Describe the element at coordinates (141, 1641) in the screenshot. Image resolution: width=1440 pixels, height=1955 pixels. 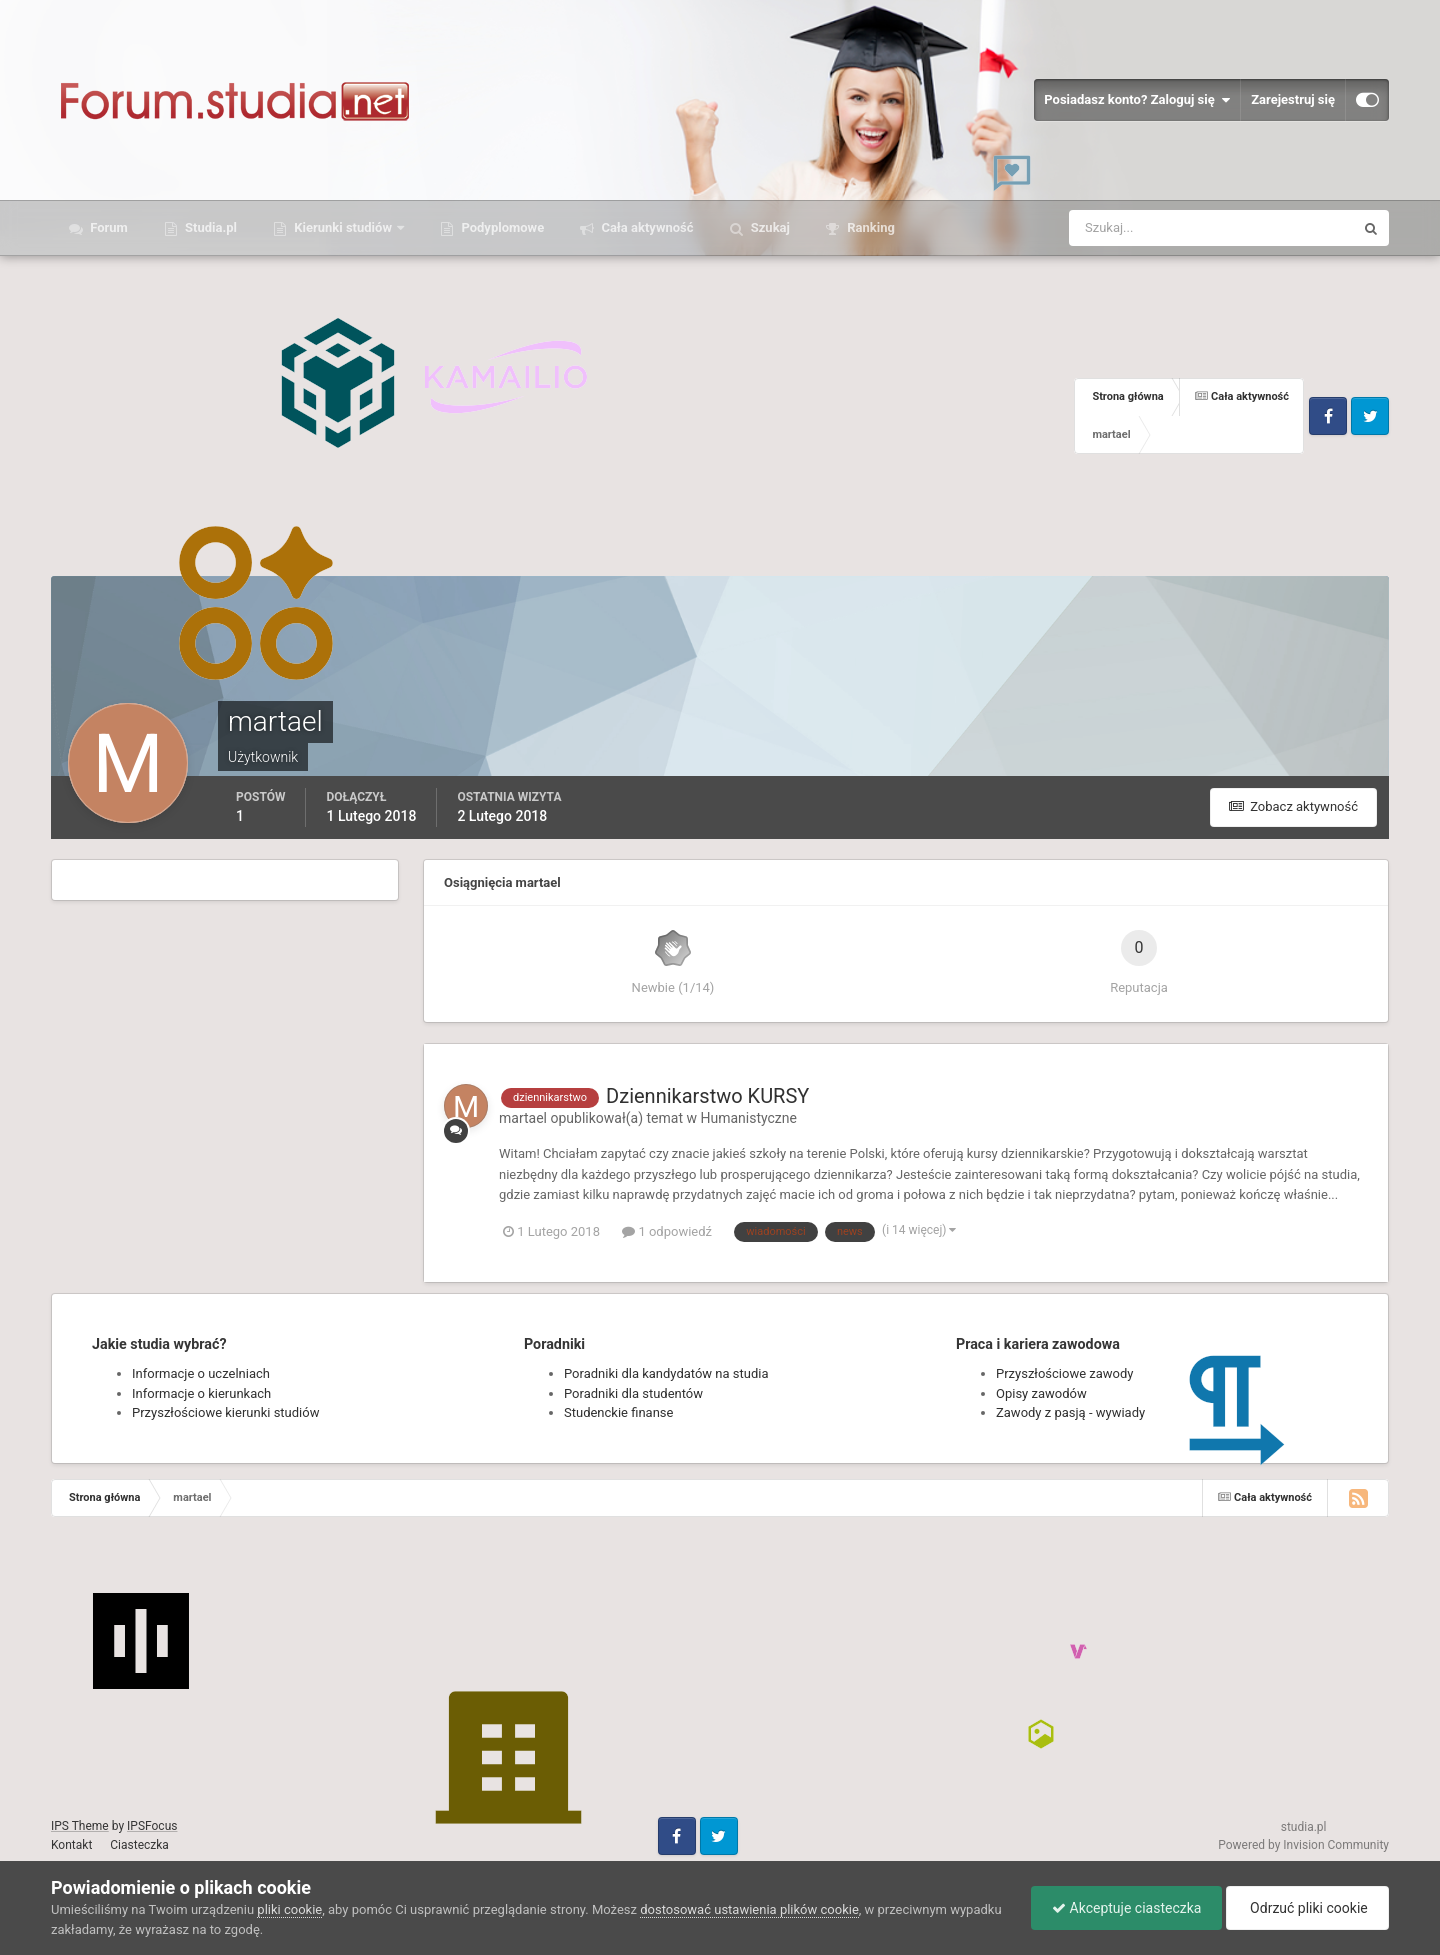
I see `activate voice recognition or speech input` at that location.